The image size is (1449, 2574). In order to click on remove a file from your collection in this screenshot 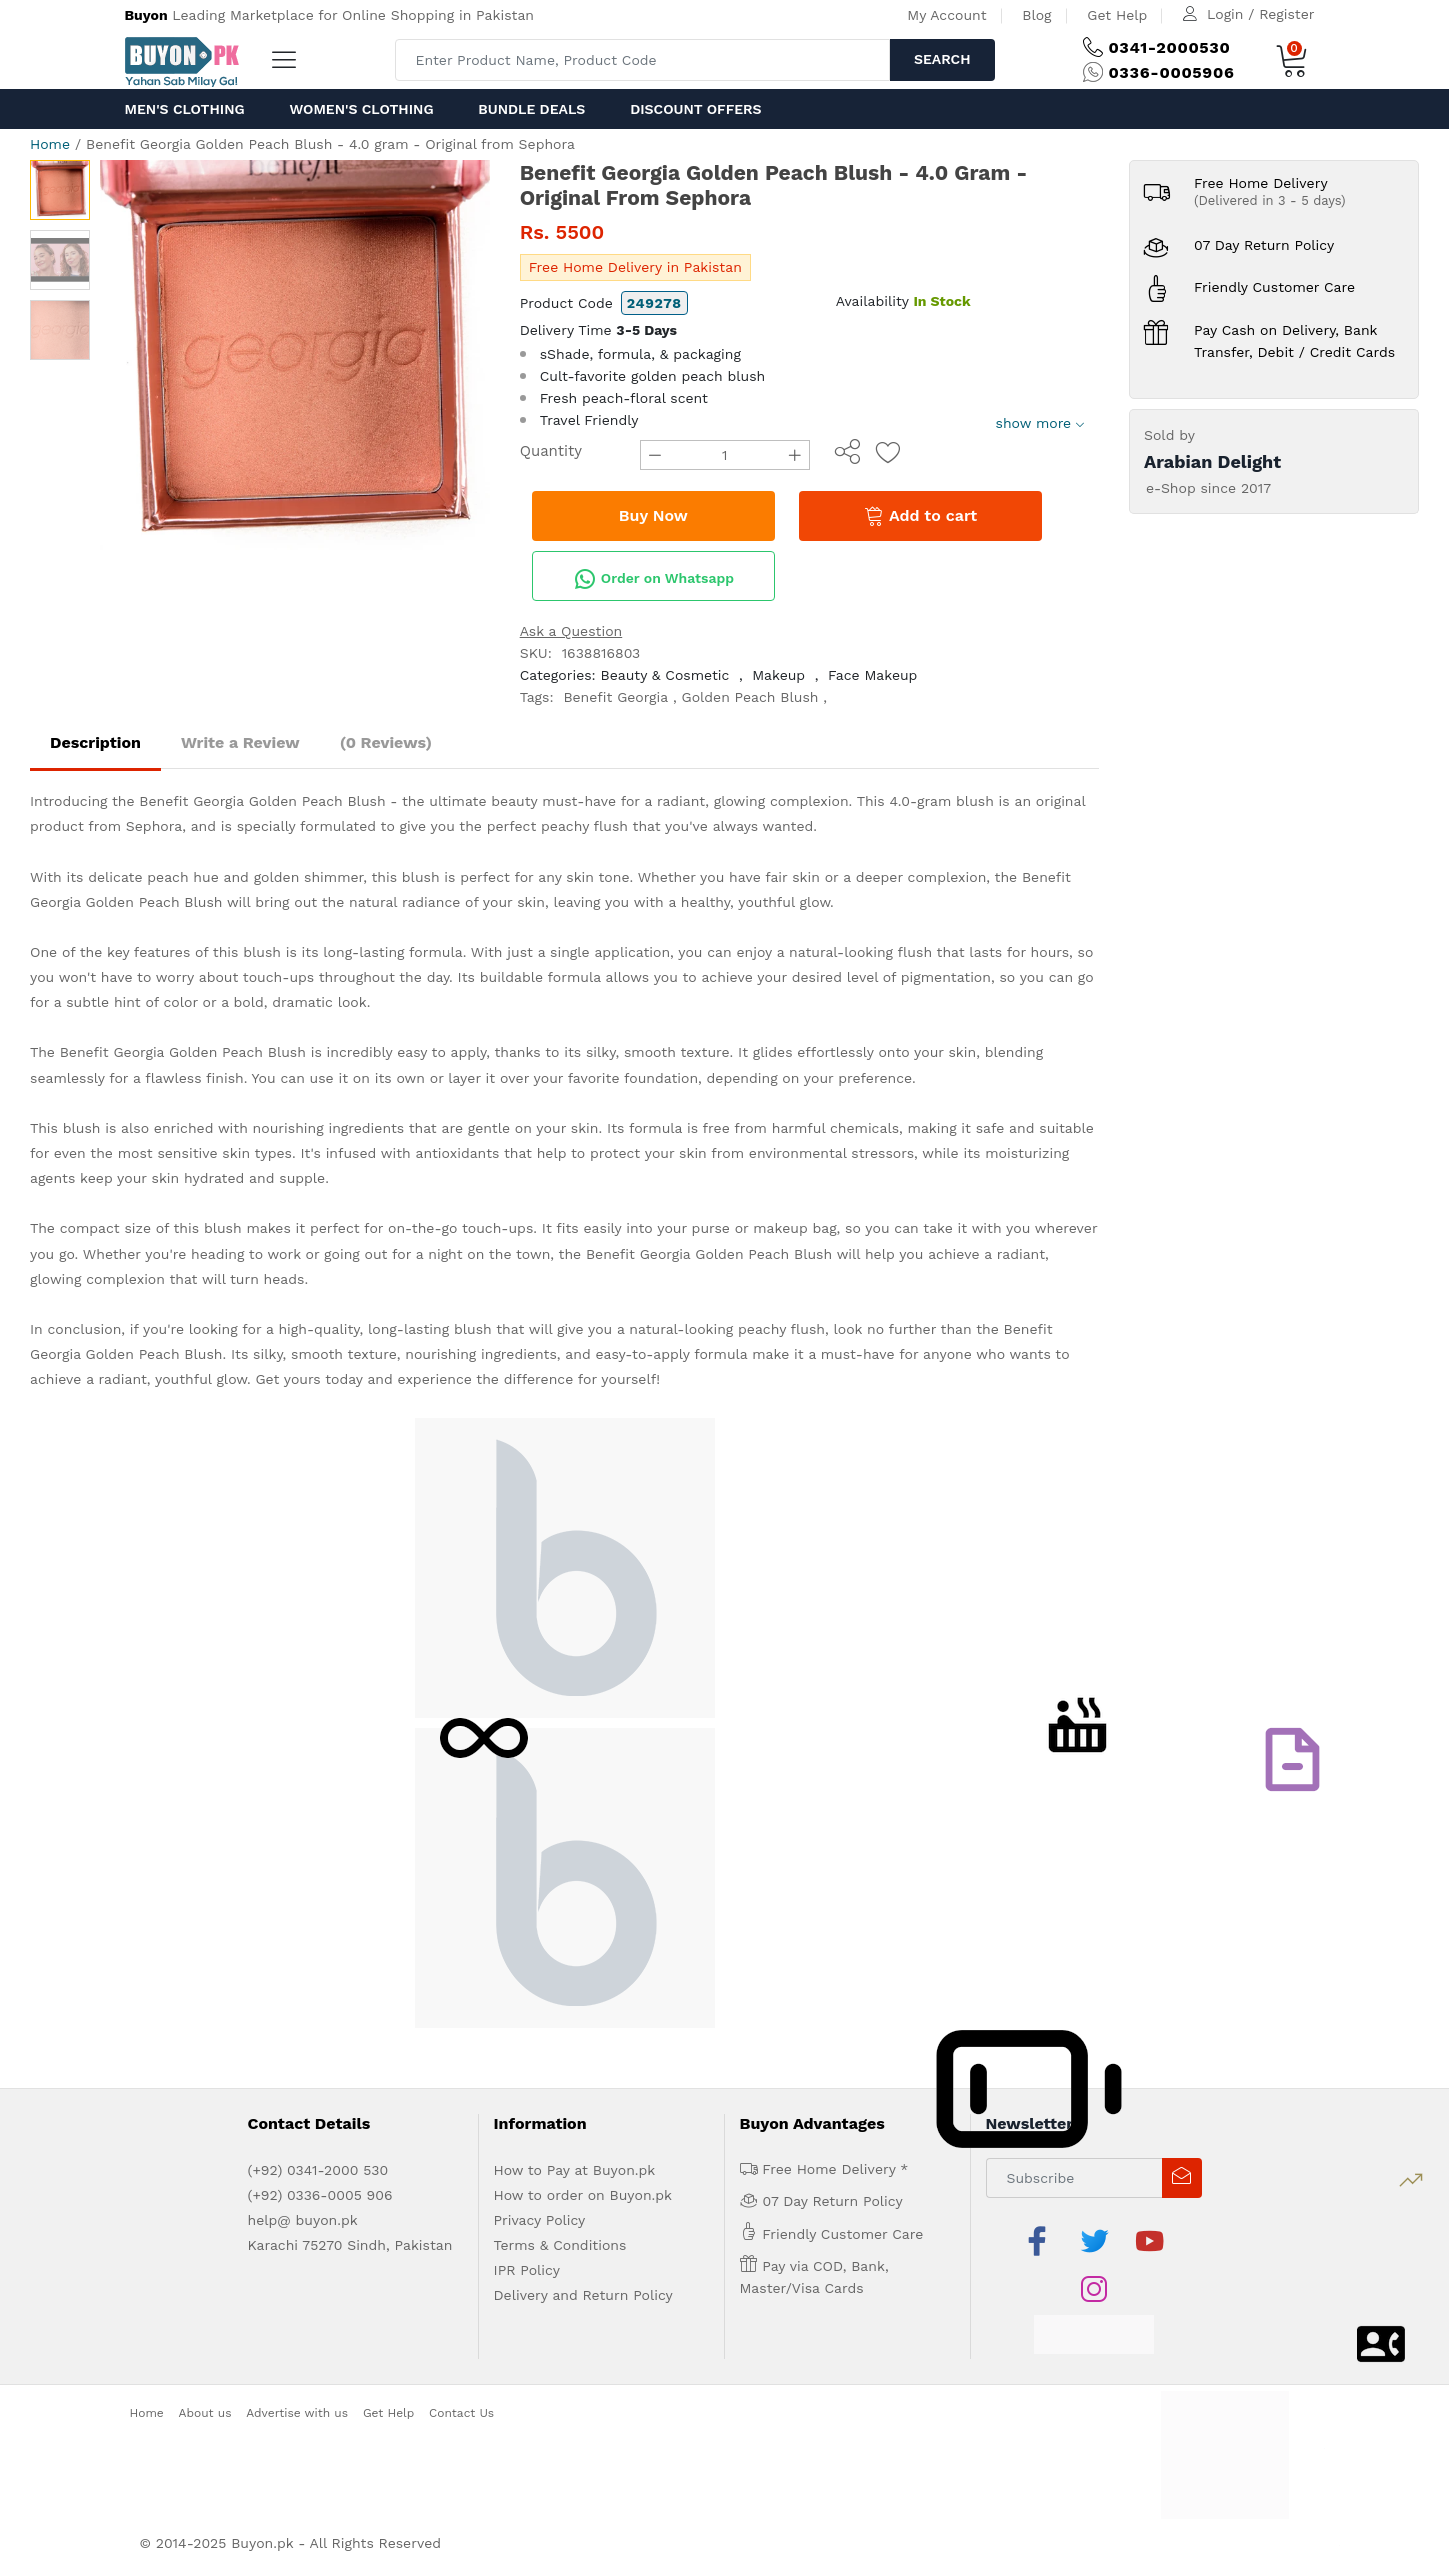, I will do `click(1292, 1759)`.